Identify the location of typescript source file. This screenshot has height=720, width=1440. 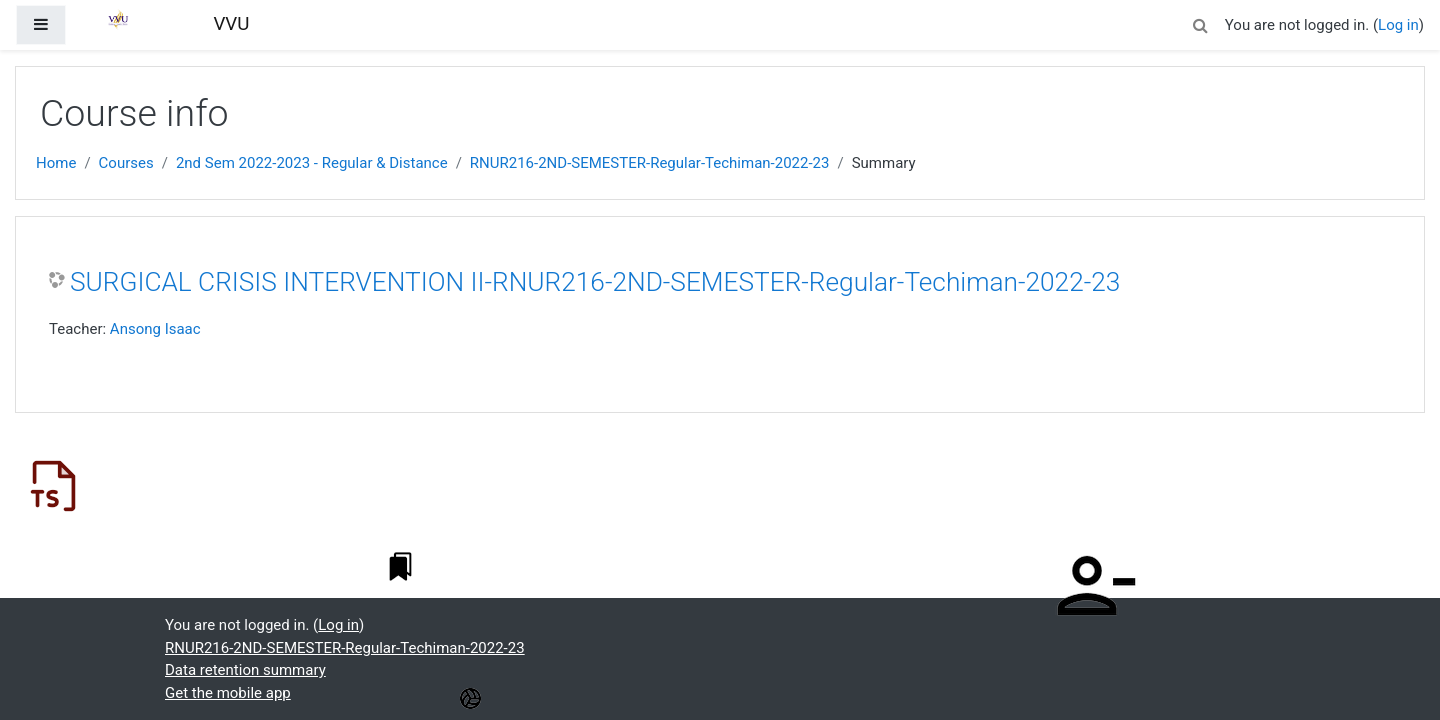
(54, 486).